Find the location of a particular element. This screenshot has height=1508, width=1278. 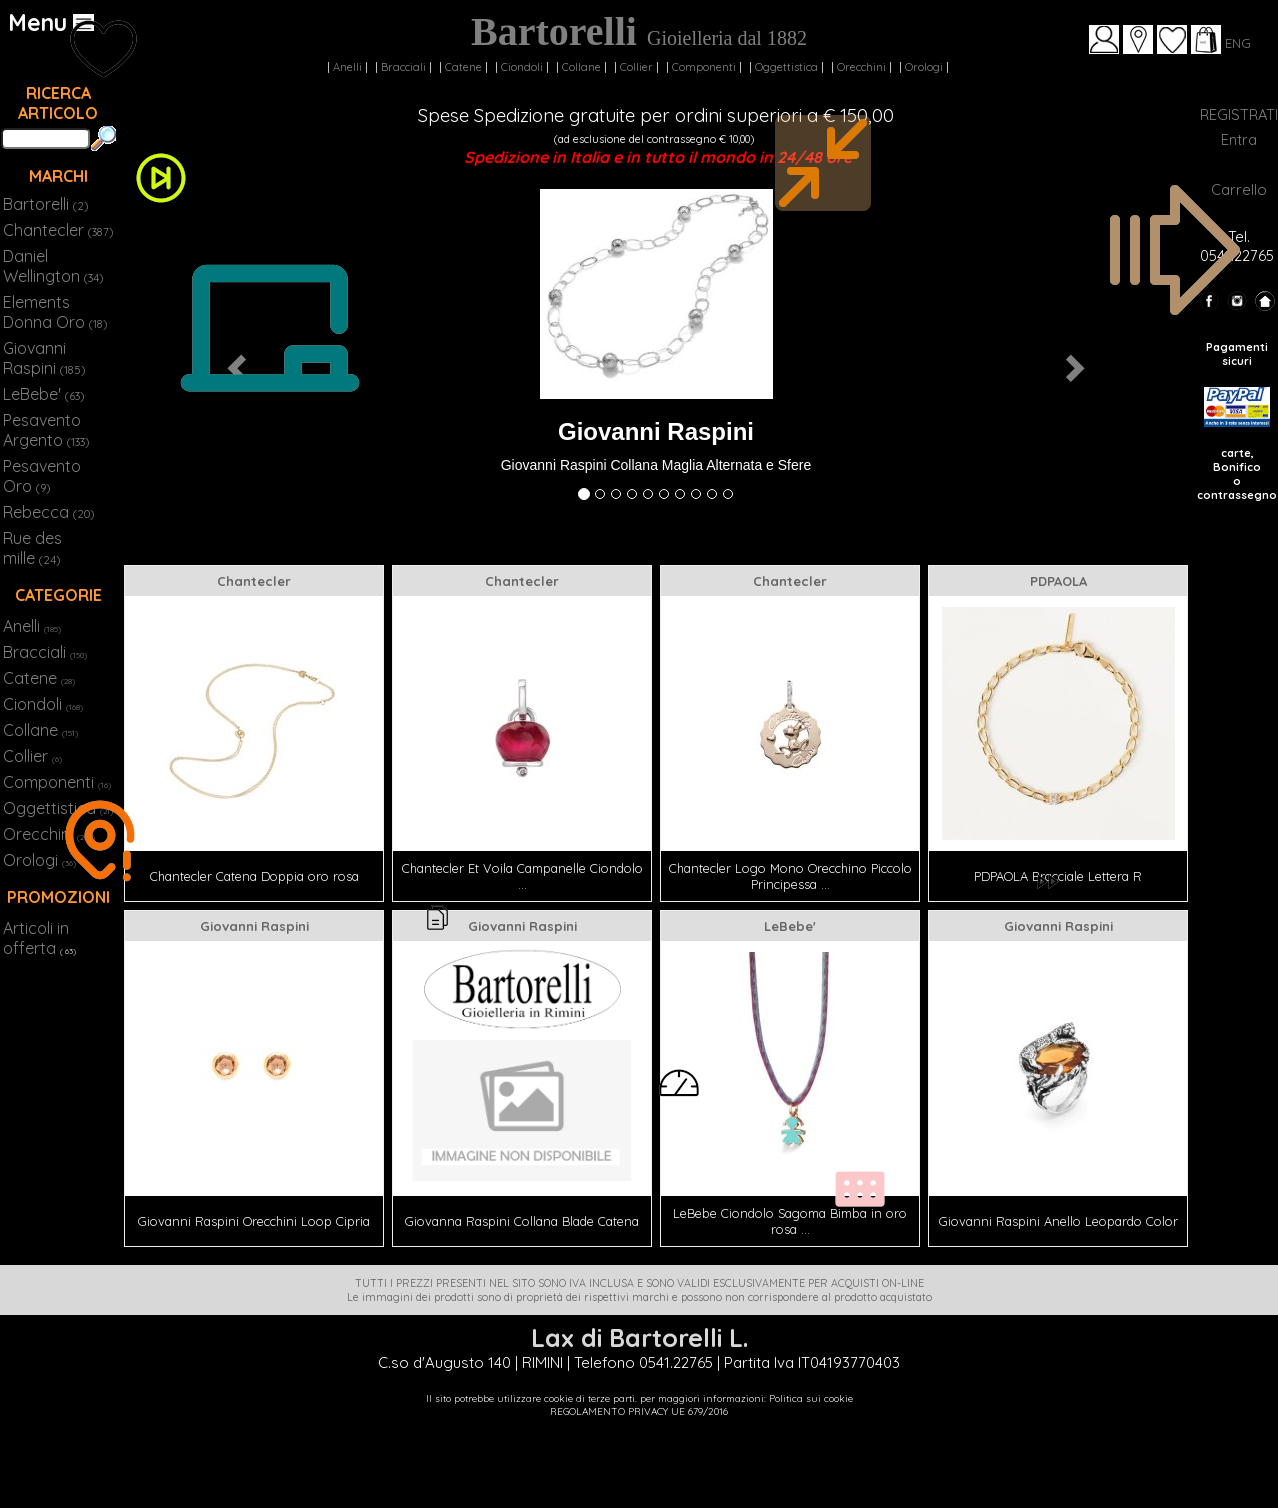

view performance or speed metrics is located at coordinates (679, 1085).